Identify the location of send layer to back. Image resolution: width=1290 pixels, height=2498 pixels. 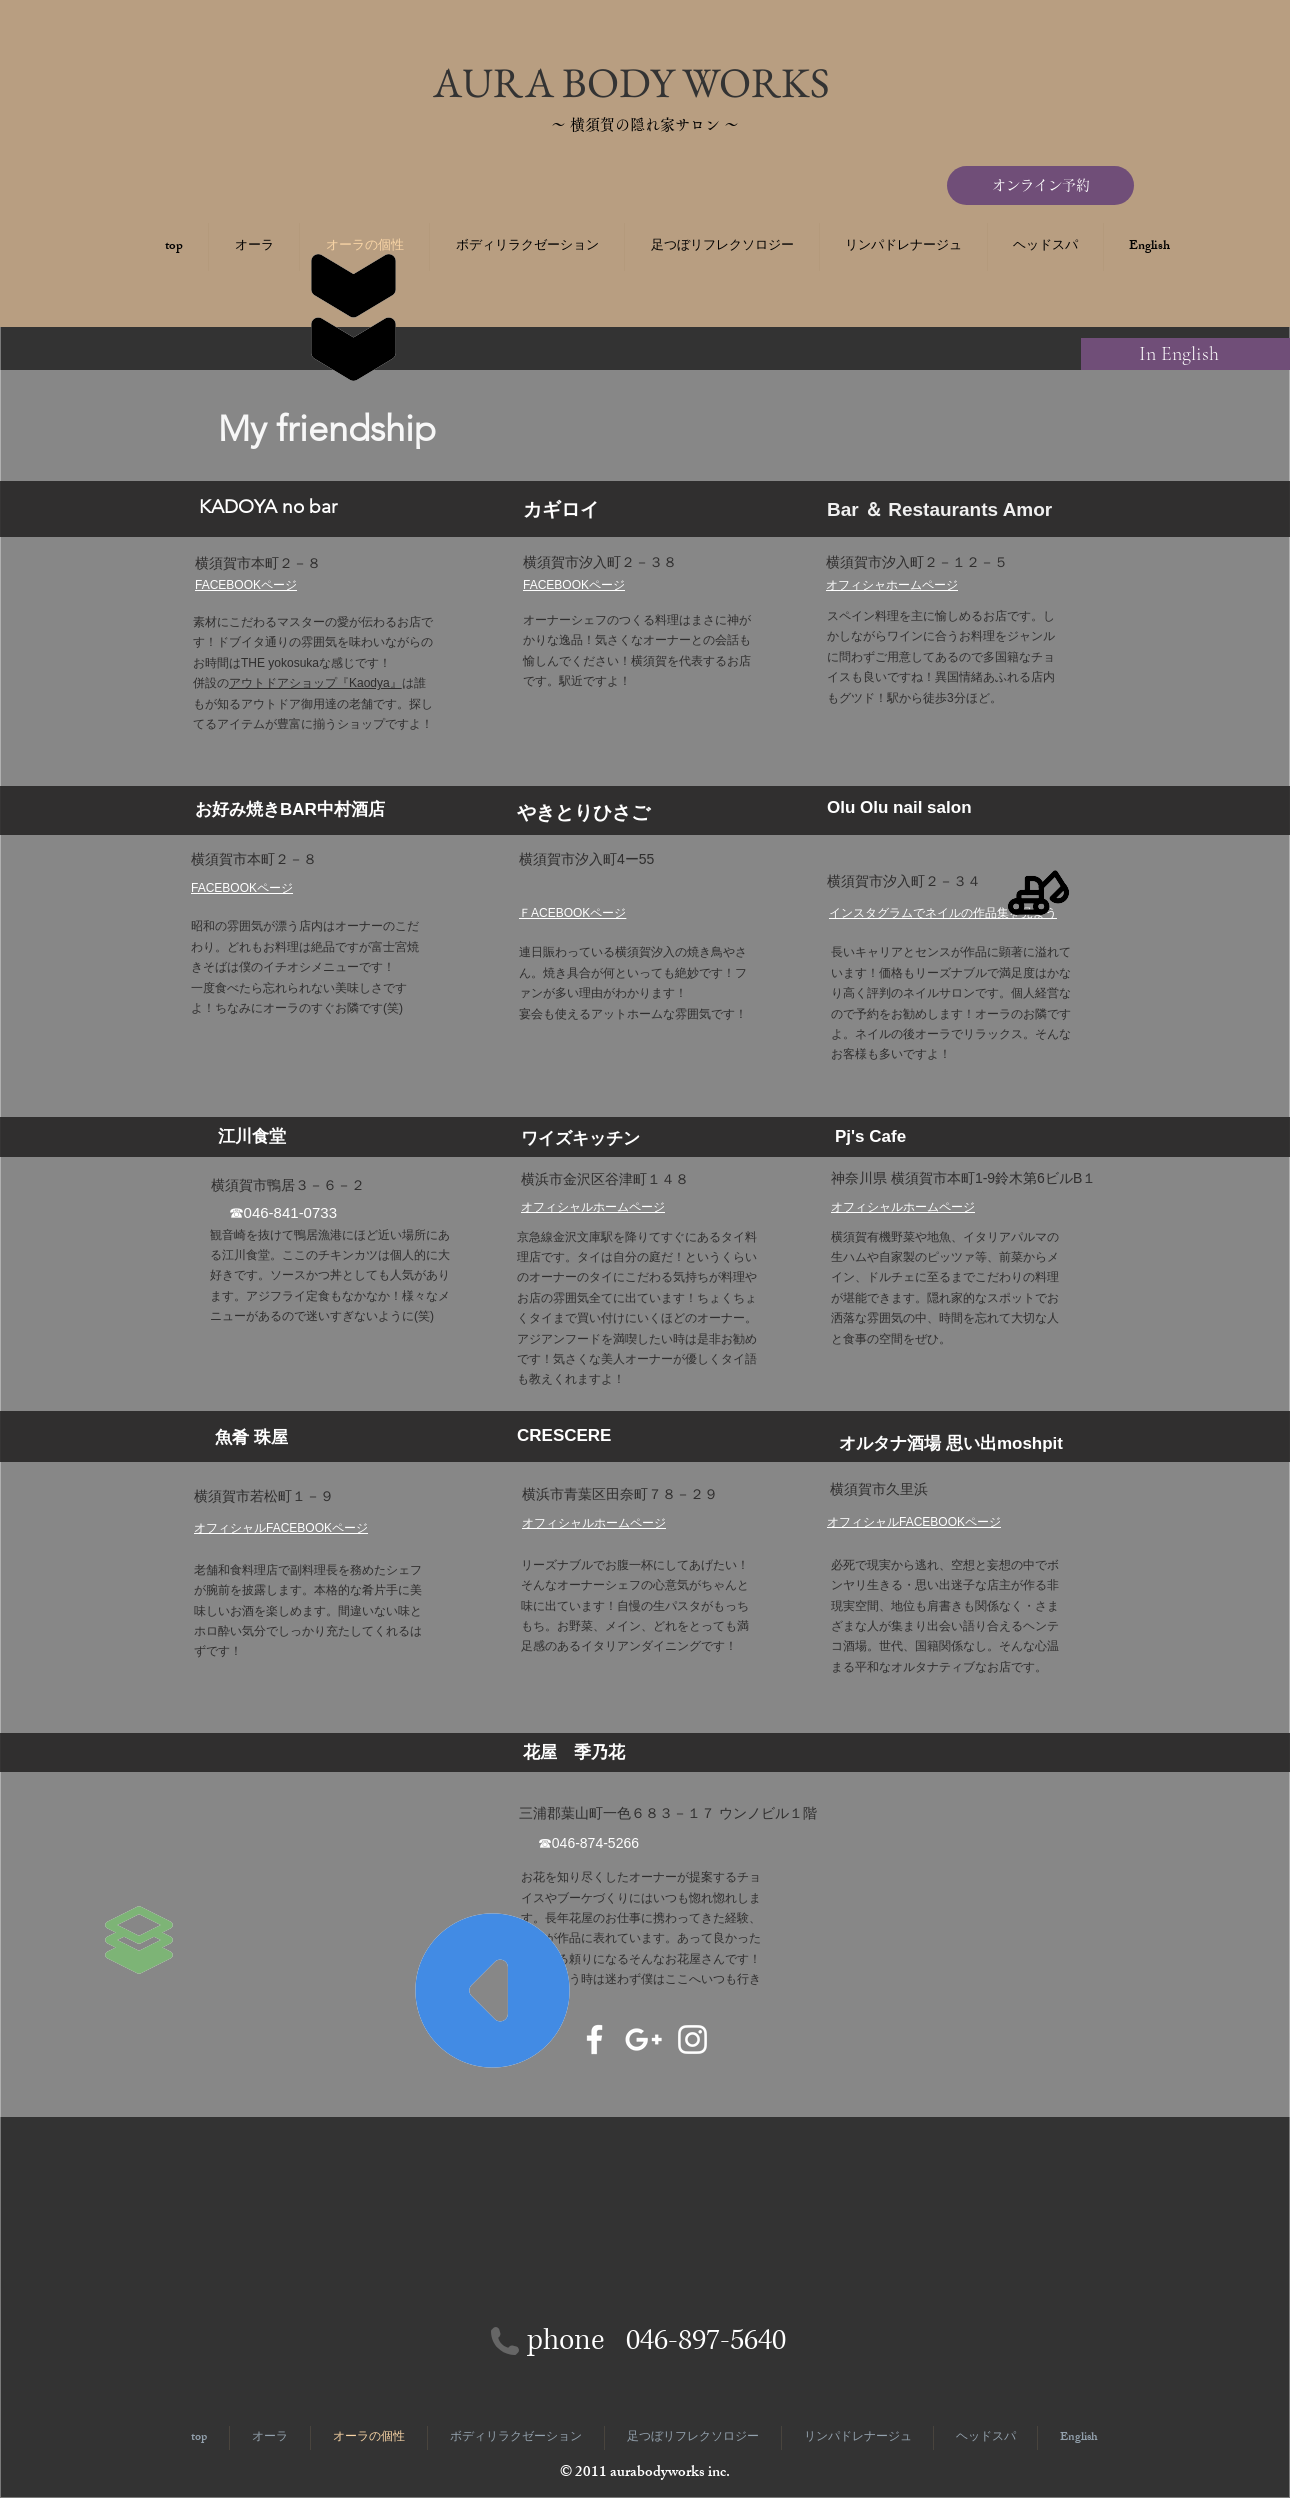
(139, 1940).